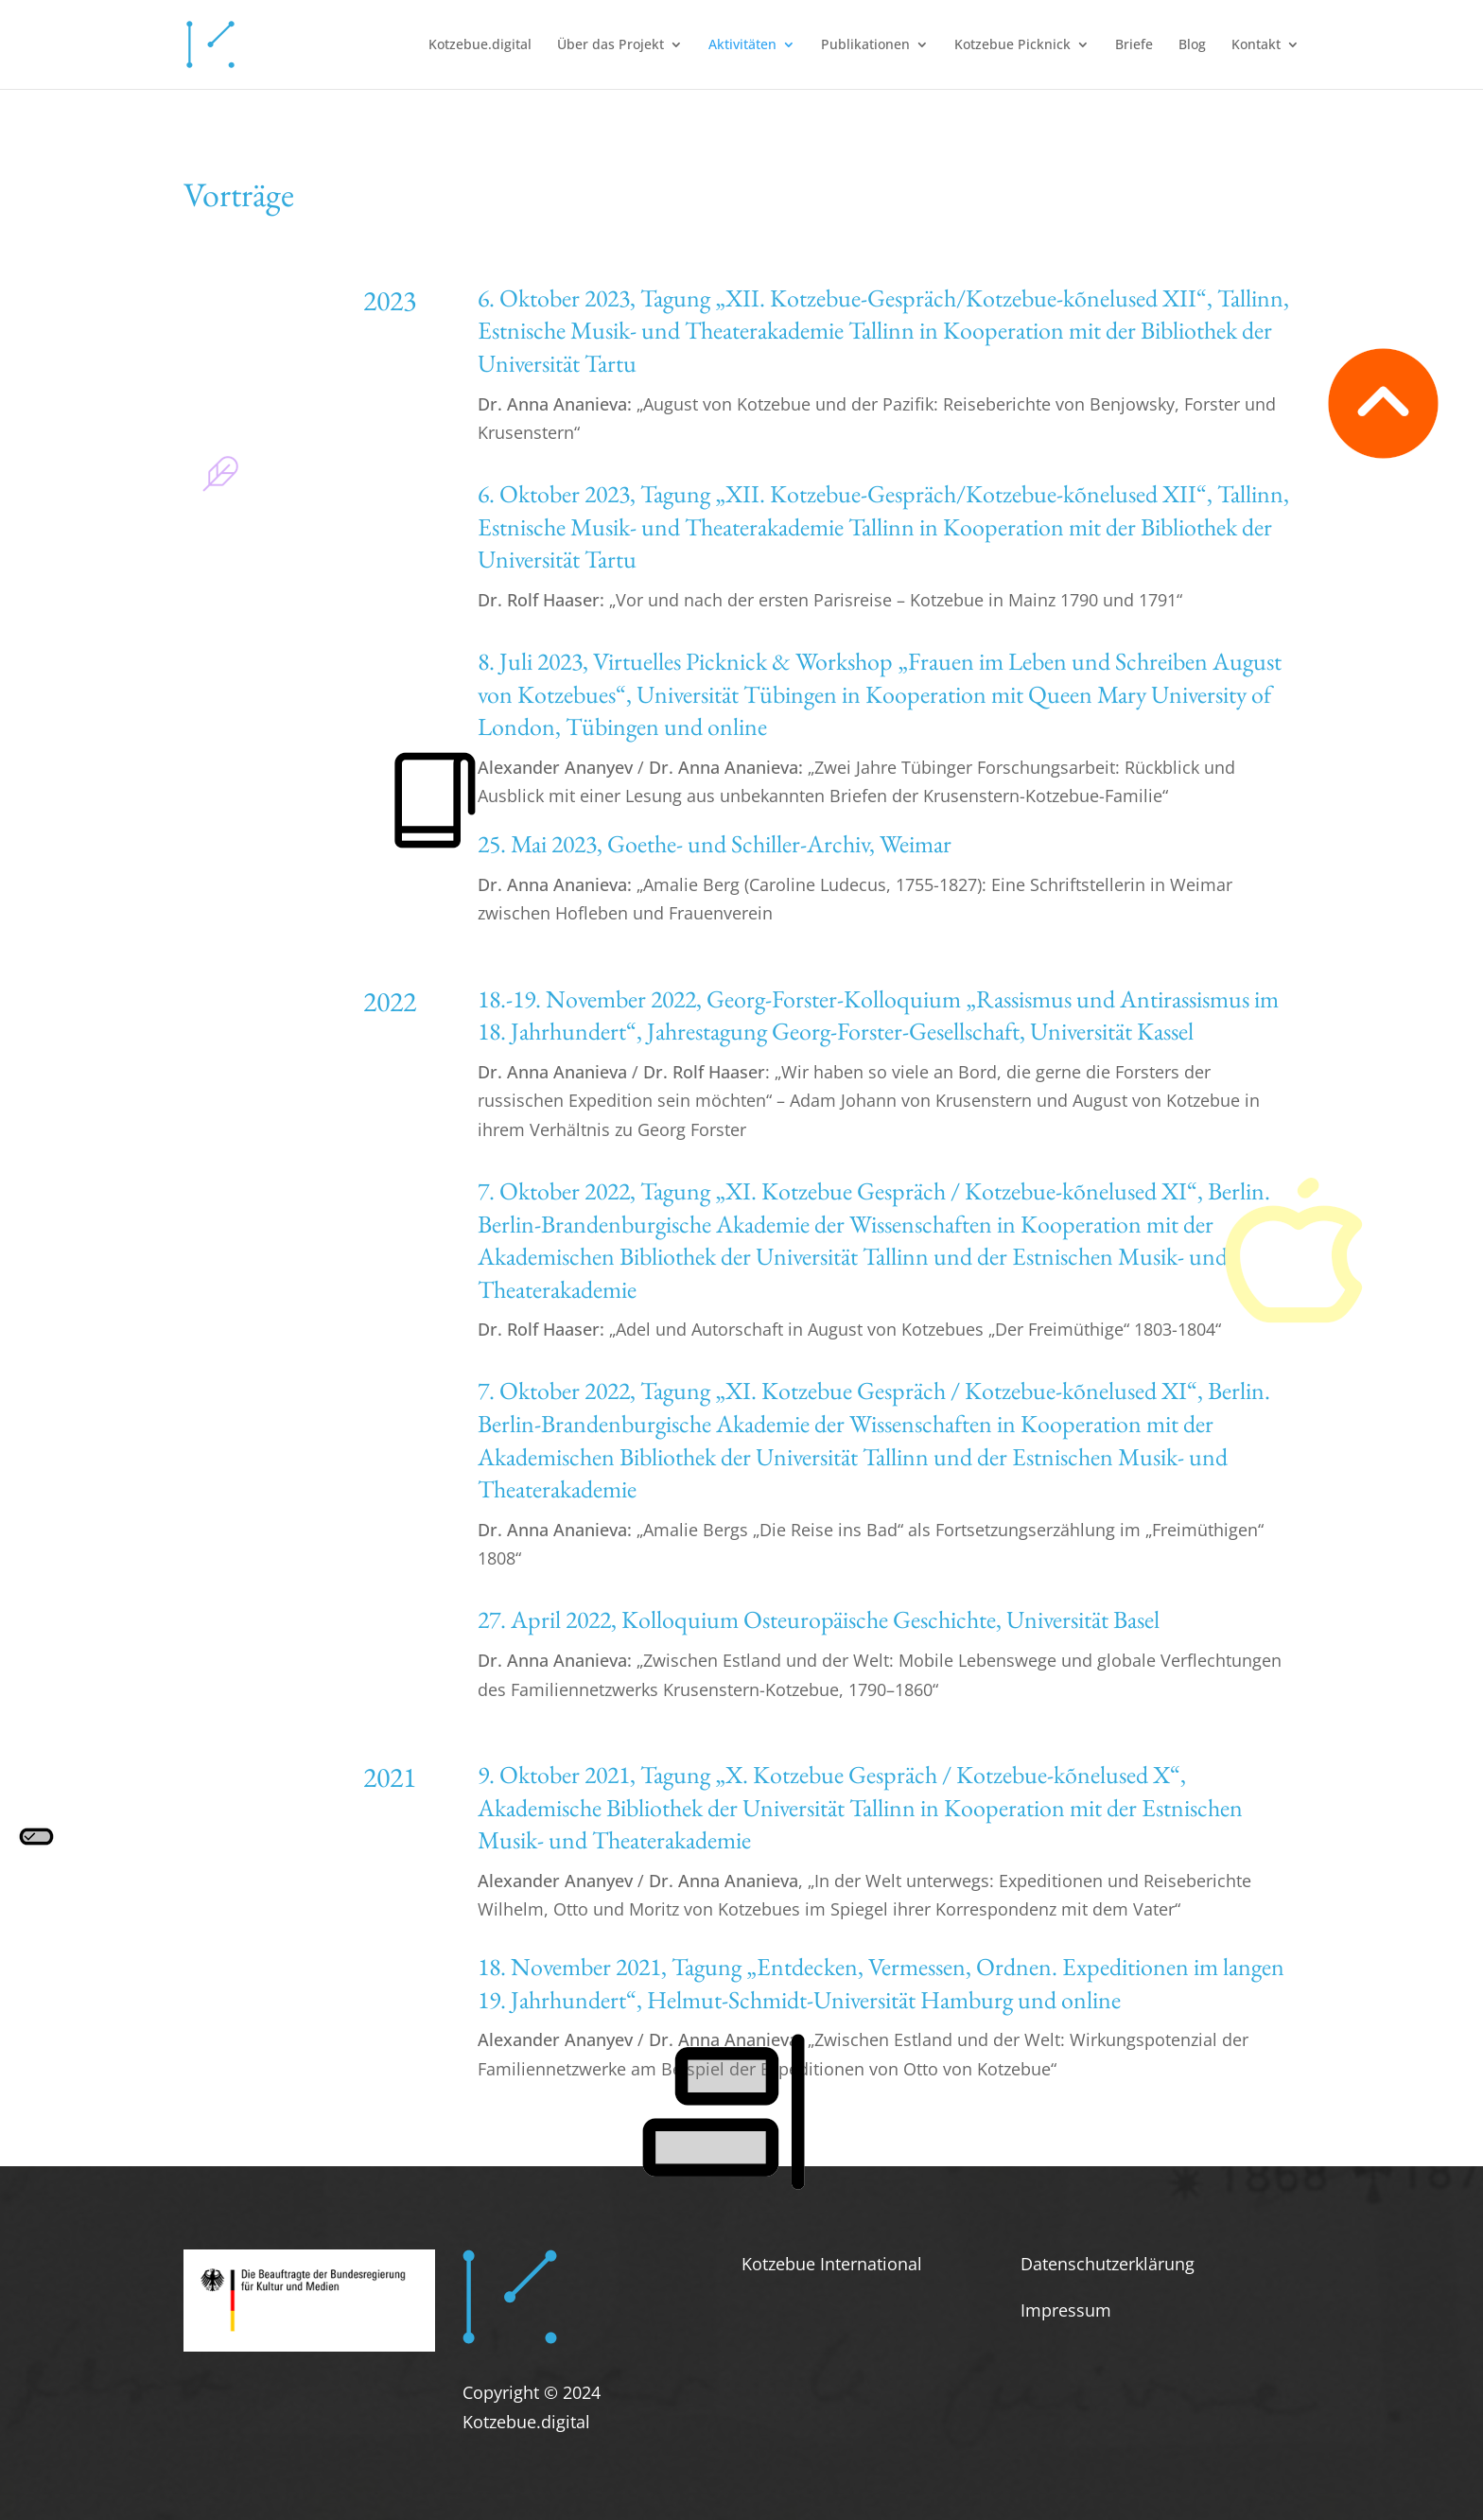 The image size is (1483, 2520). What do you see at coordinates (726, 2111) in the screenshot?
I see `align text or content to the right` at bounding box center [726, 2111].